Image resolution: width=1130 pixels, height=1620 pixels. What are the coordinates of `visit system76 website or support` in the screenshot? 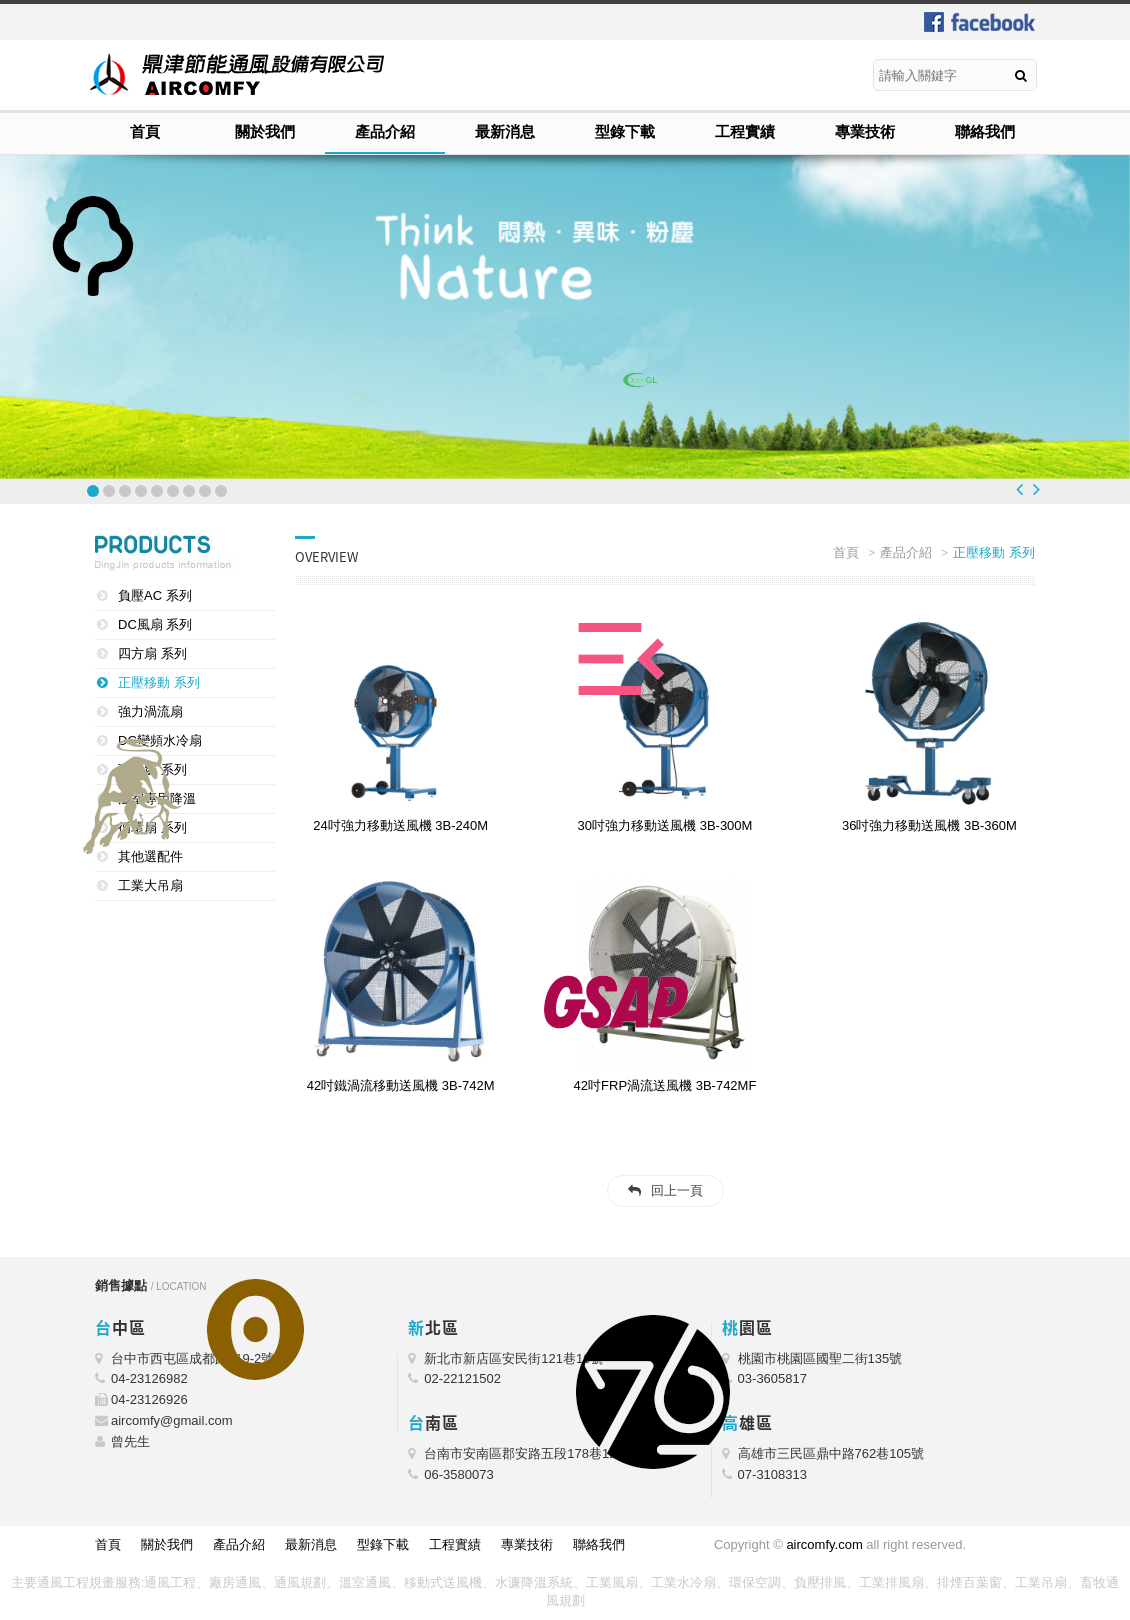 It's located at (653, 1392).